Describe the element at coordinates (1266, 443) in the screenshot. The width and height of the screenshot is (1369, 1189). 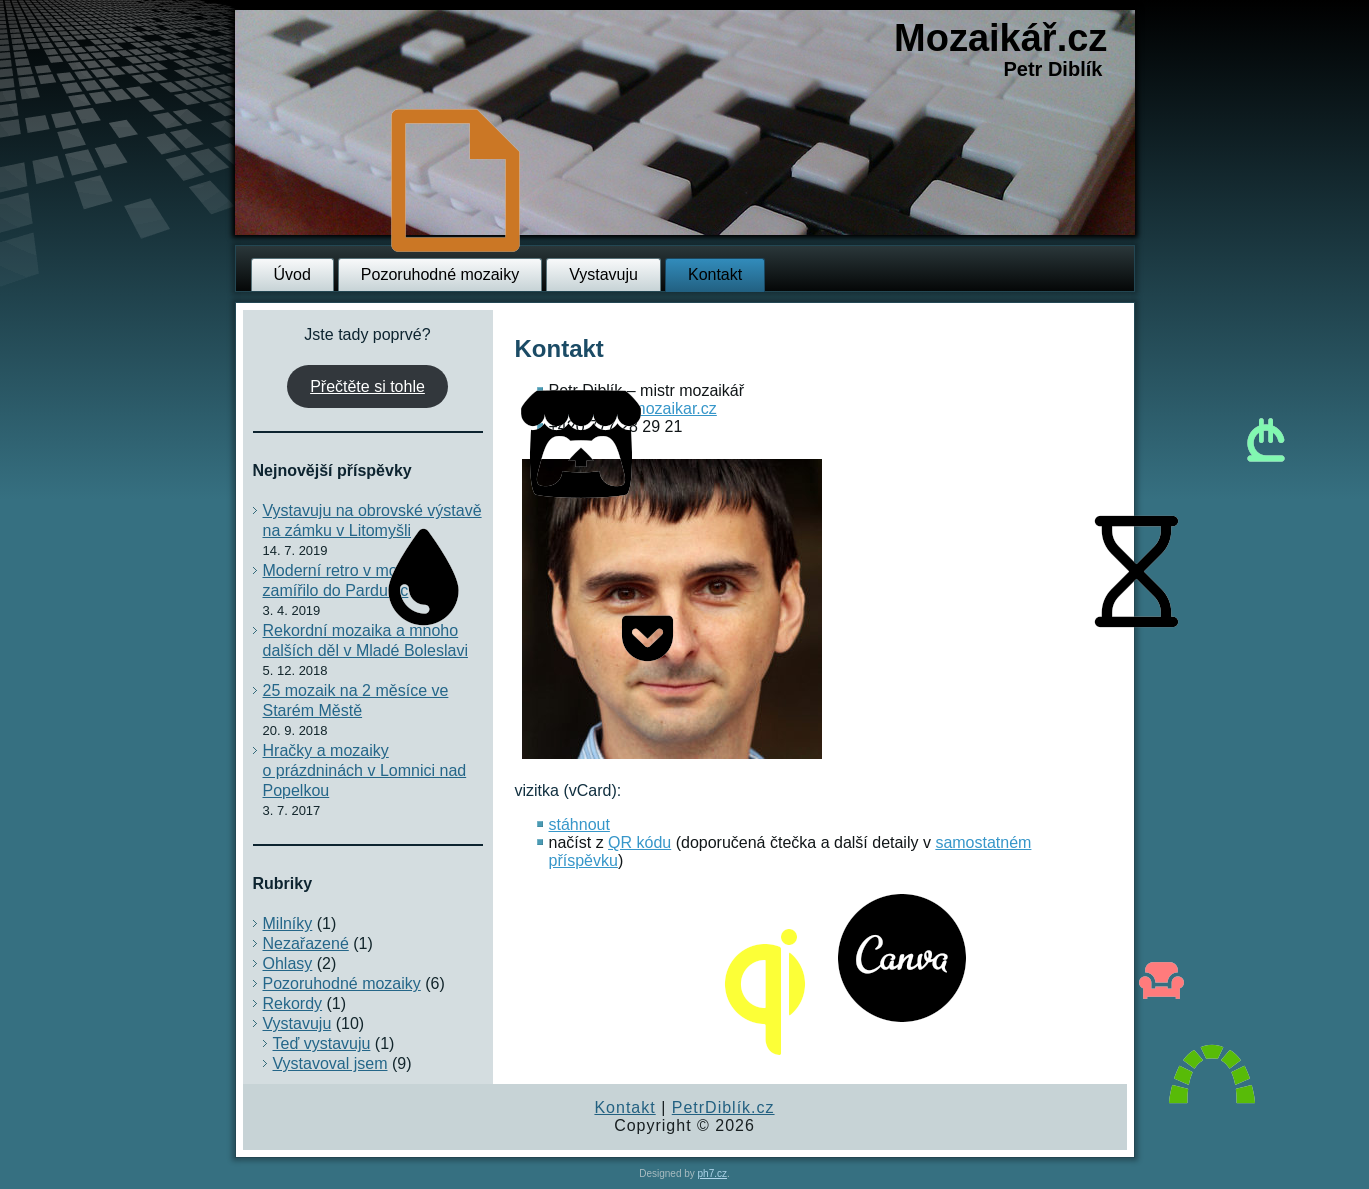
I see `indicates Georgian lari currency` at that location.